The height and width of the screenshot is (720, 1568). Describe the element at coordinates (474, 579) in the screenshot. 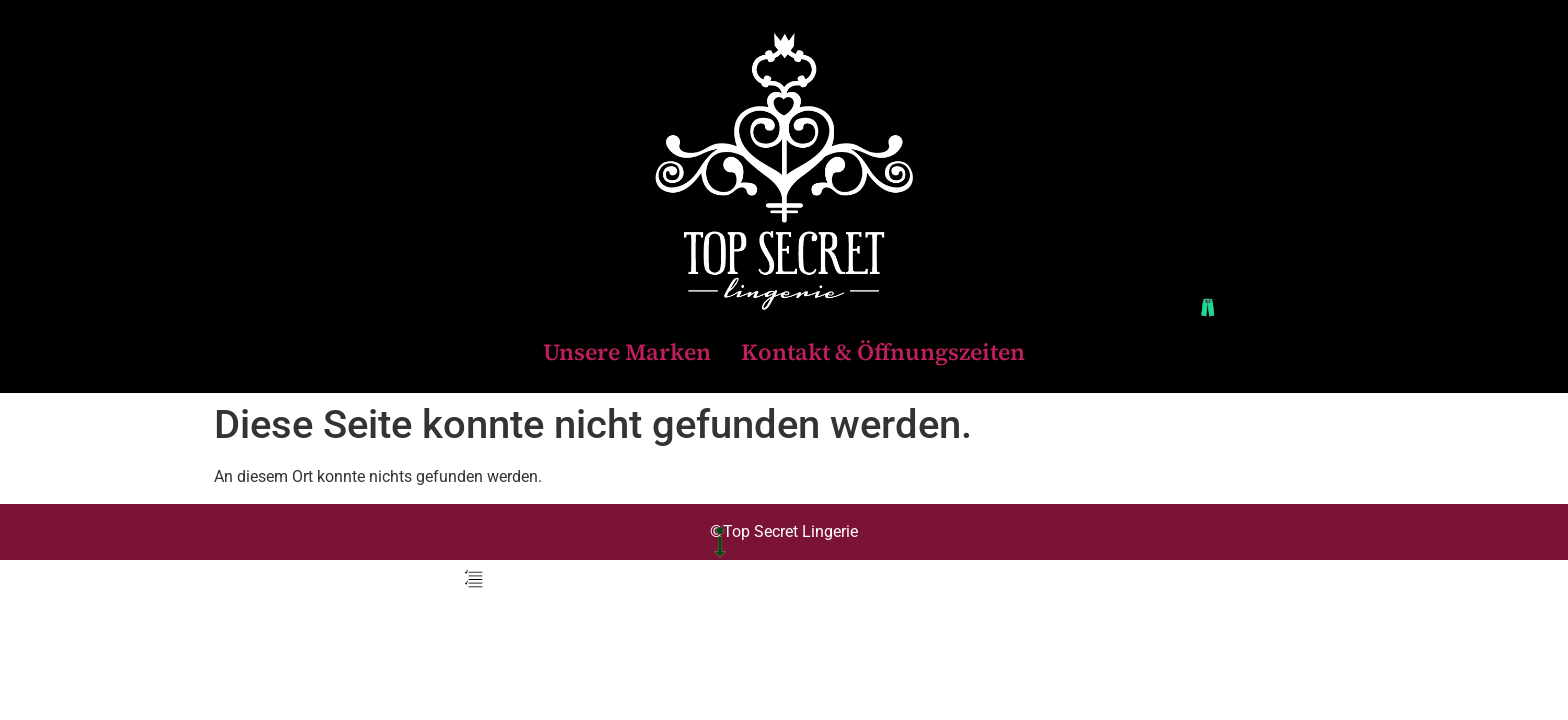

I see `view your task checklist` at that location.